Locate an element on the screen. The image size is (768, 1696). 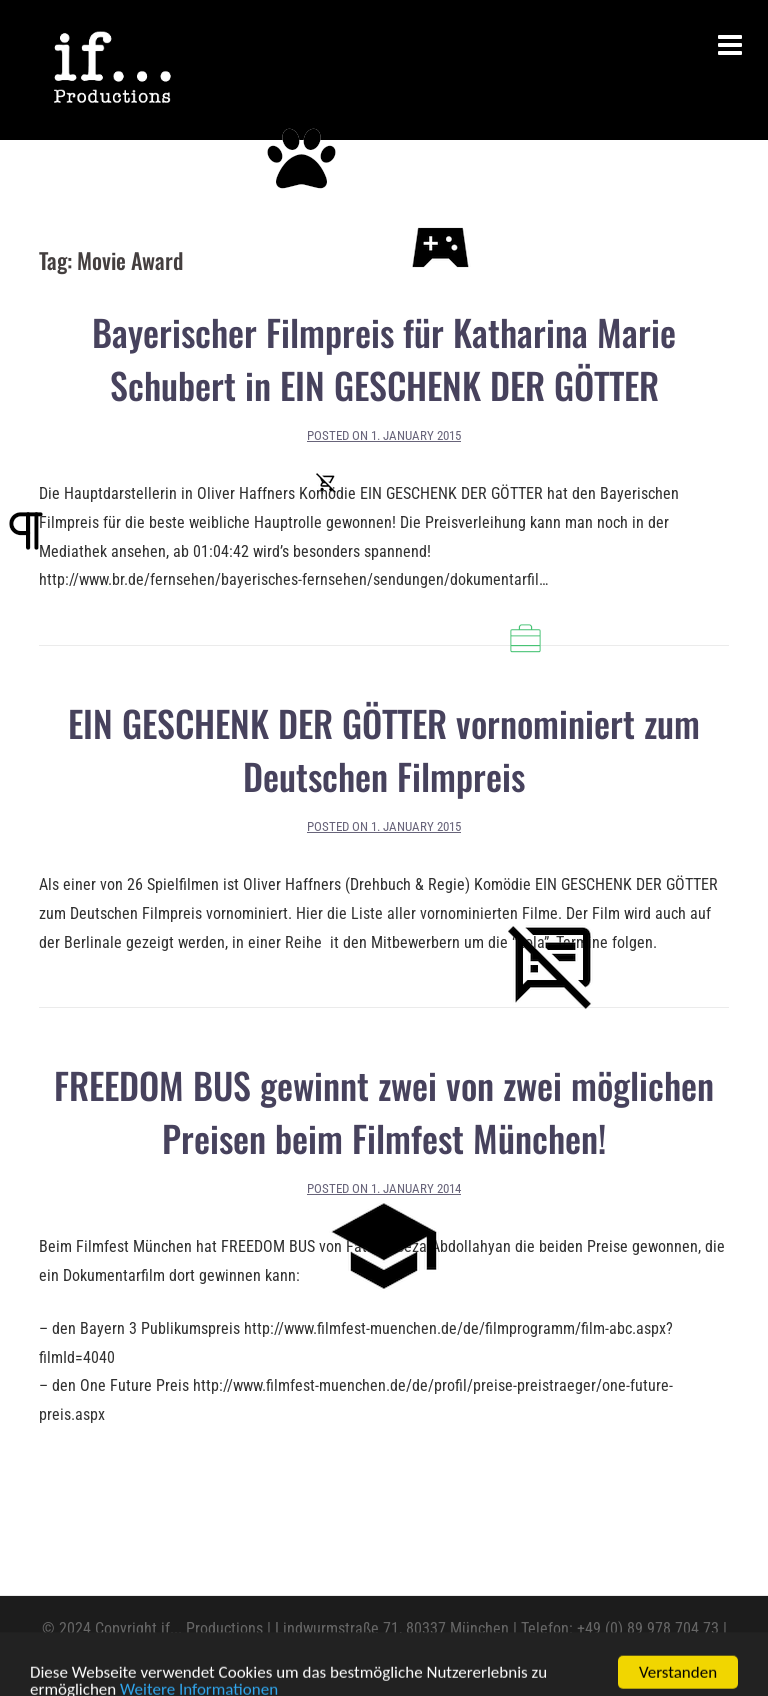
access pet-related features or settings is located at coordinates (301, 158).